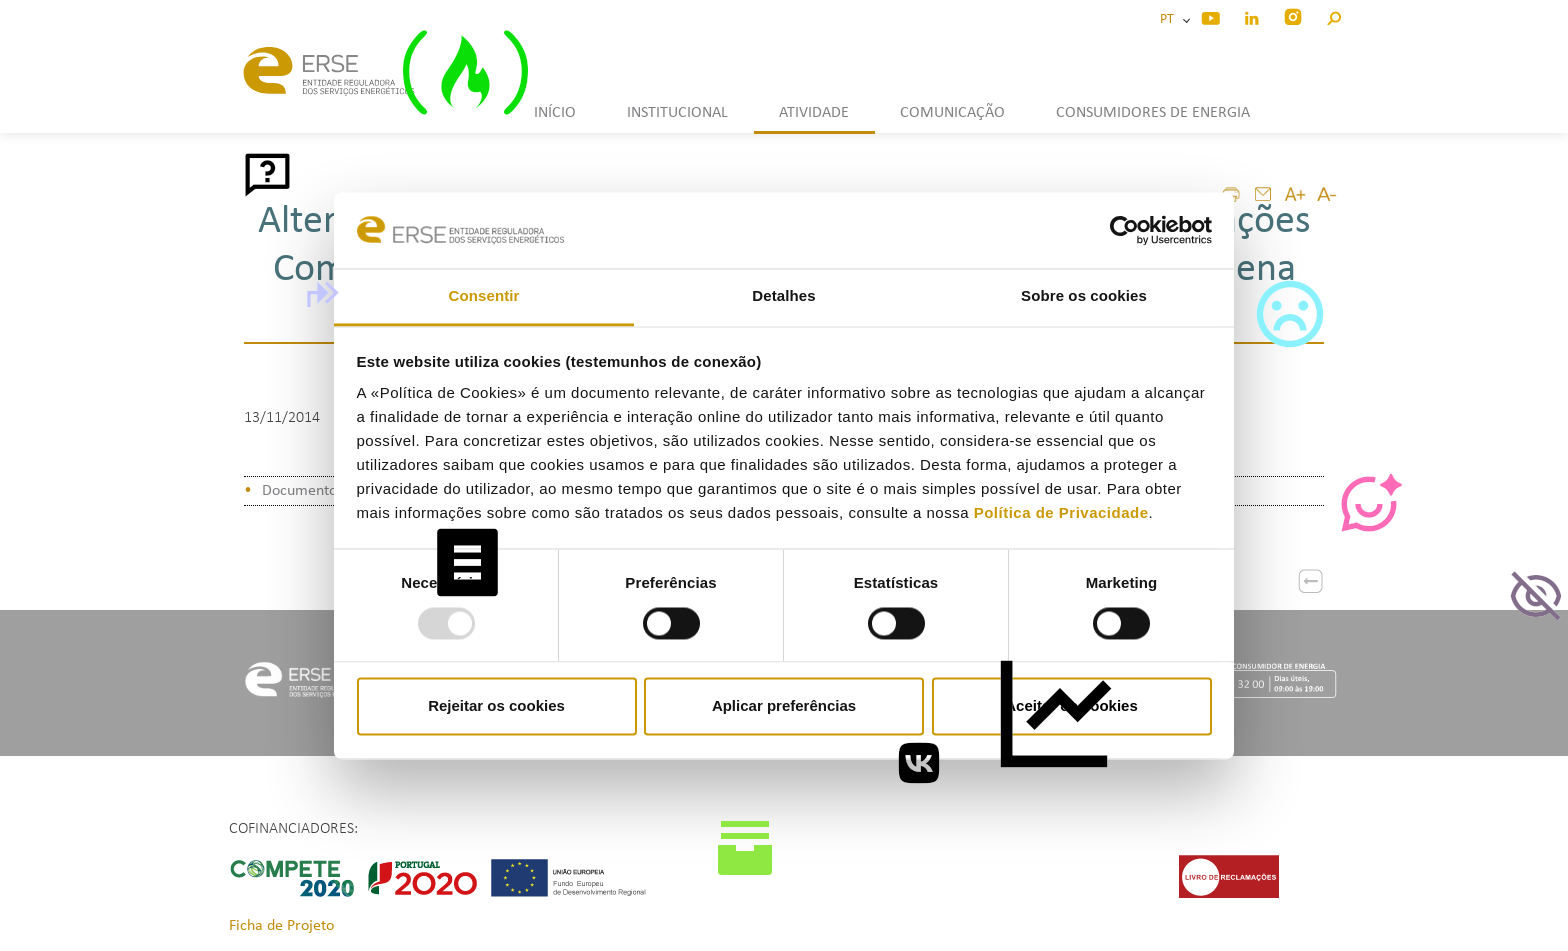  Describe the element at coordinates (1290, 314) in the screenshot. I see `rate experience as negative or unsatisfied` at that location.